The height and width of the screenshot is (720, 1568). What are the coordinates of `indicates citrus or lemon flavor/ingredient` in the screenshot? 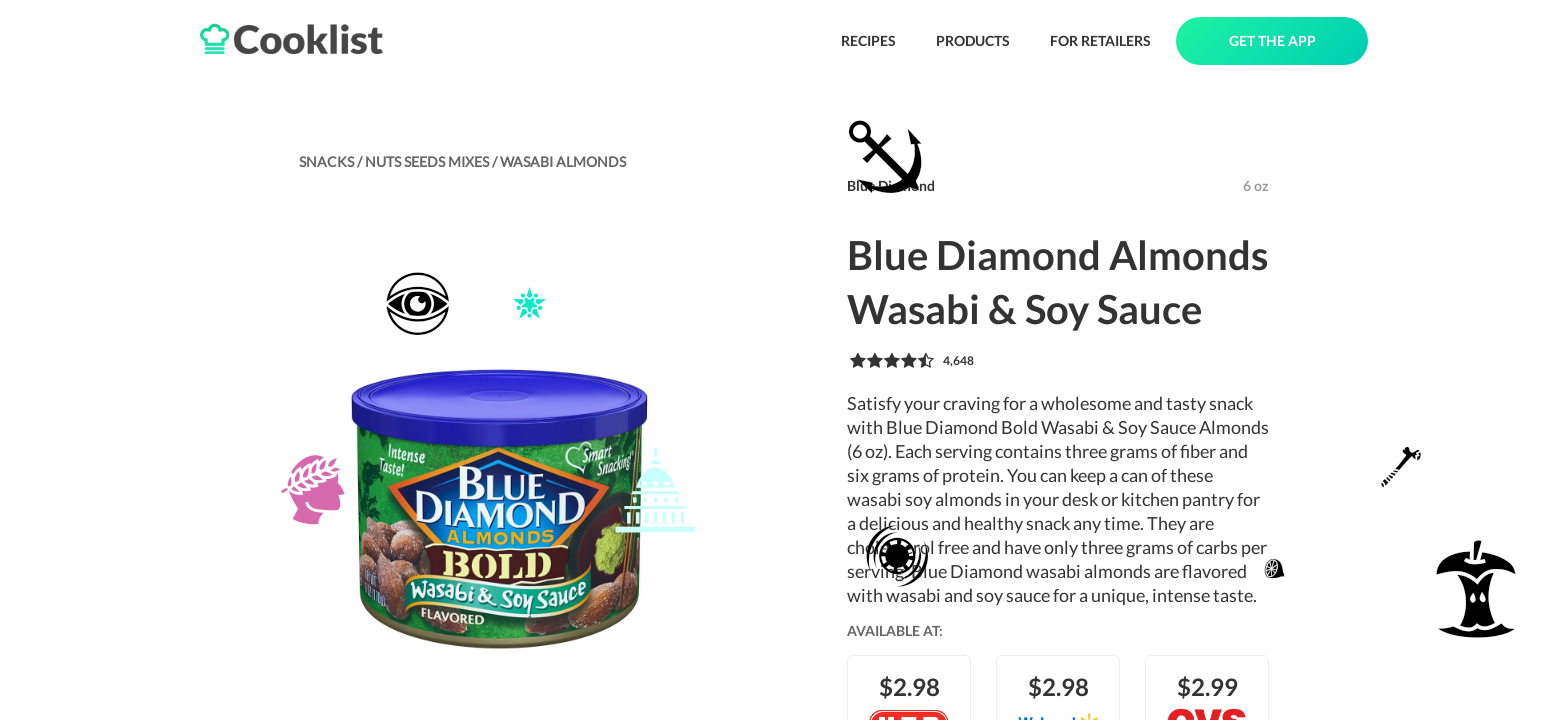 It's located at (1274, 568).